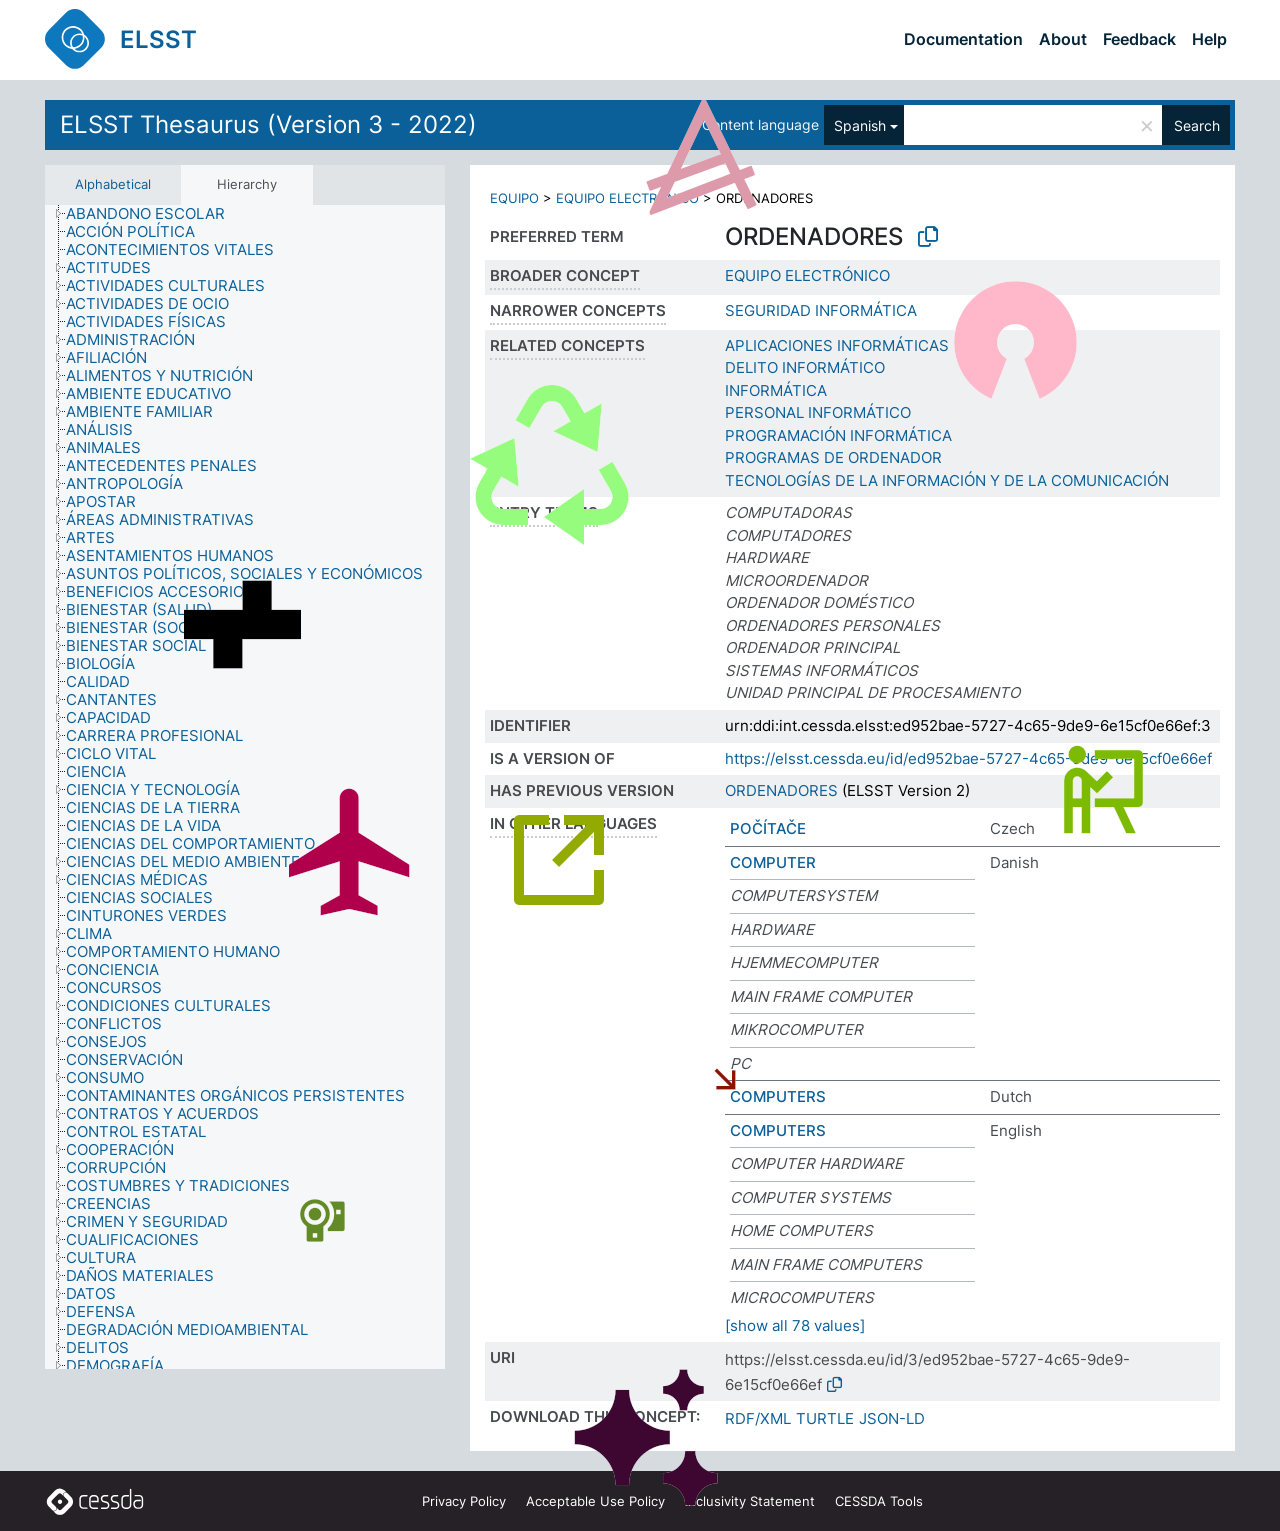  Describe the element at coordinates (1103, 789) in the screenshot. I see `start or view a presentation` at that location.